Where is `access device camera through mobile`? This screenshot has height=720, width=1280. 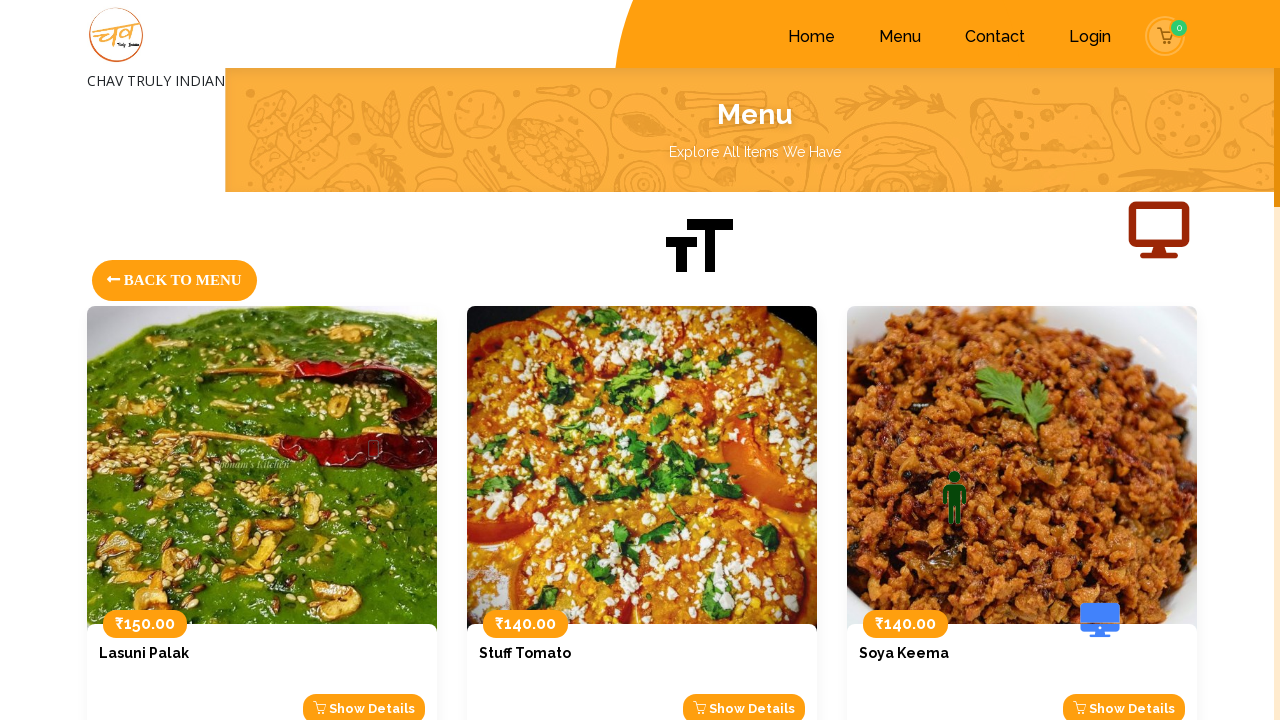
access device camera through mobile is located at coordinates (373, 448).